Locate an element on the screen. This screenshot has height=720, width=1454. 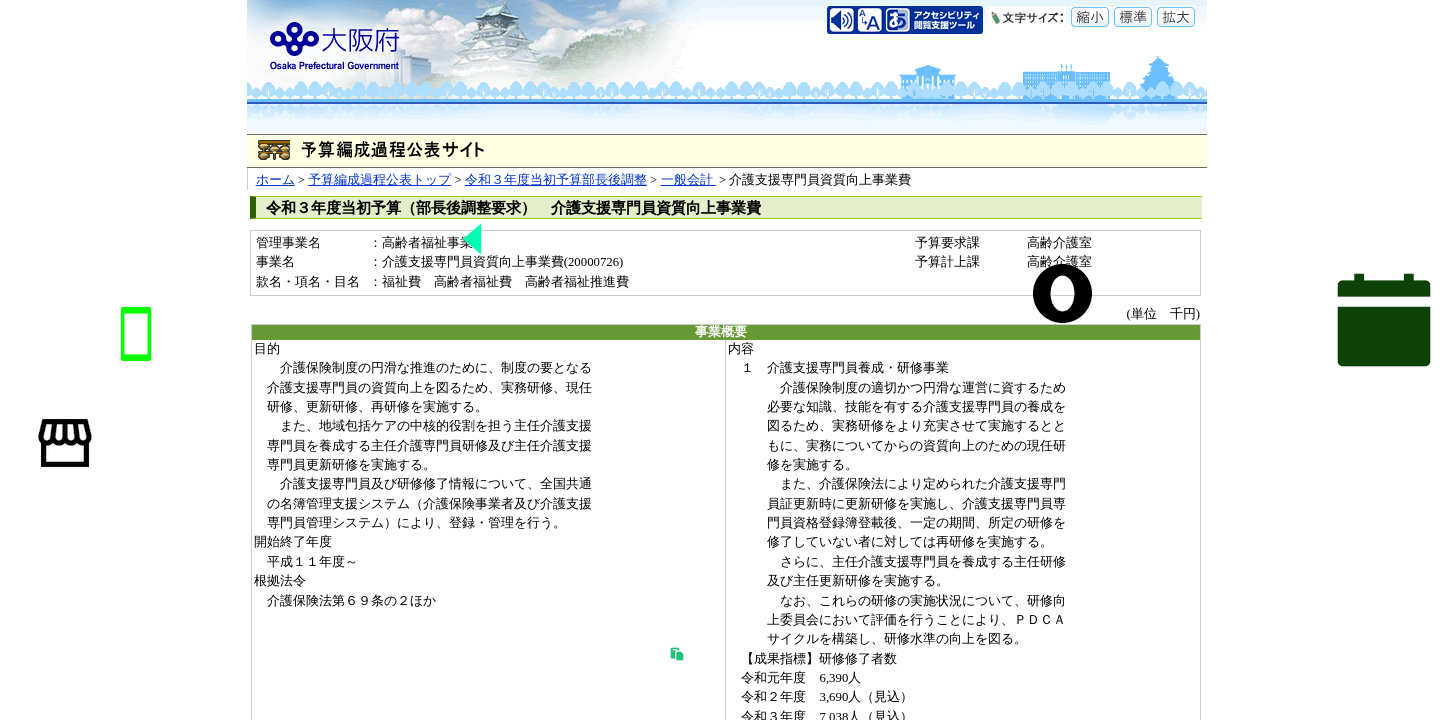
switch to mobile view is located at coordinates (136, 334).